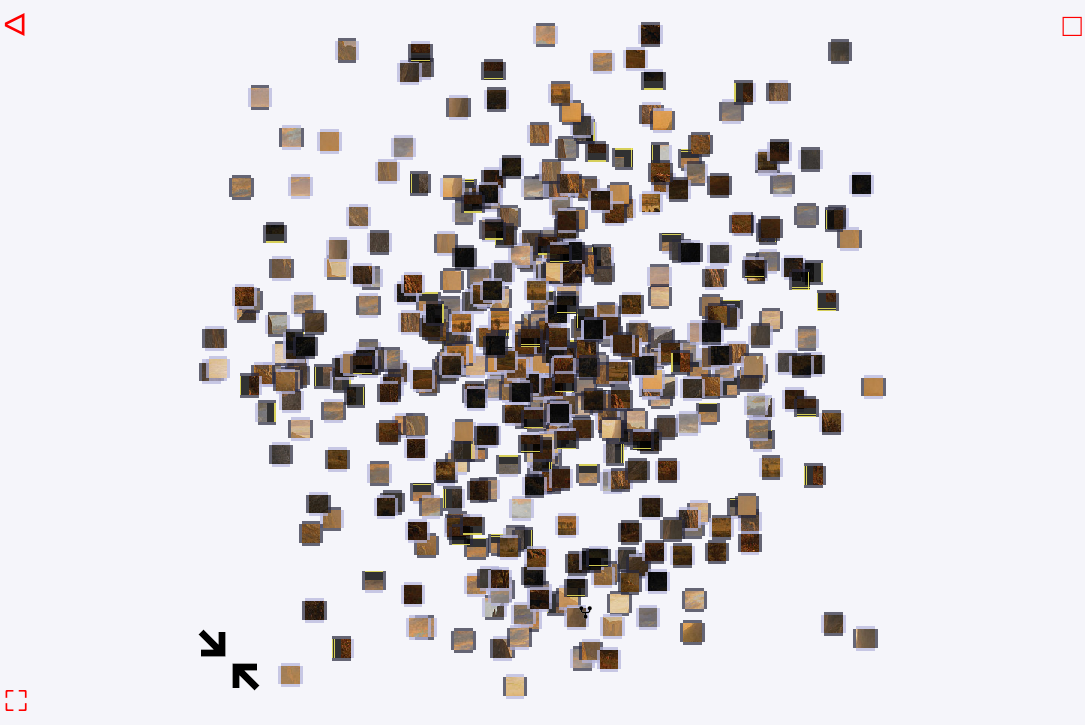 This screenshot has width=1085, height=725. I want to click on fork a repository, so click(585, 612).